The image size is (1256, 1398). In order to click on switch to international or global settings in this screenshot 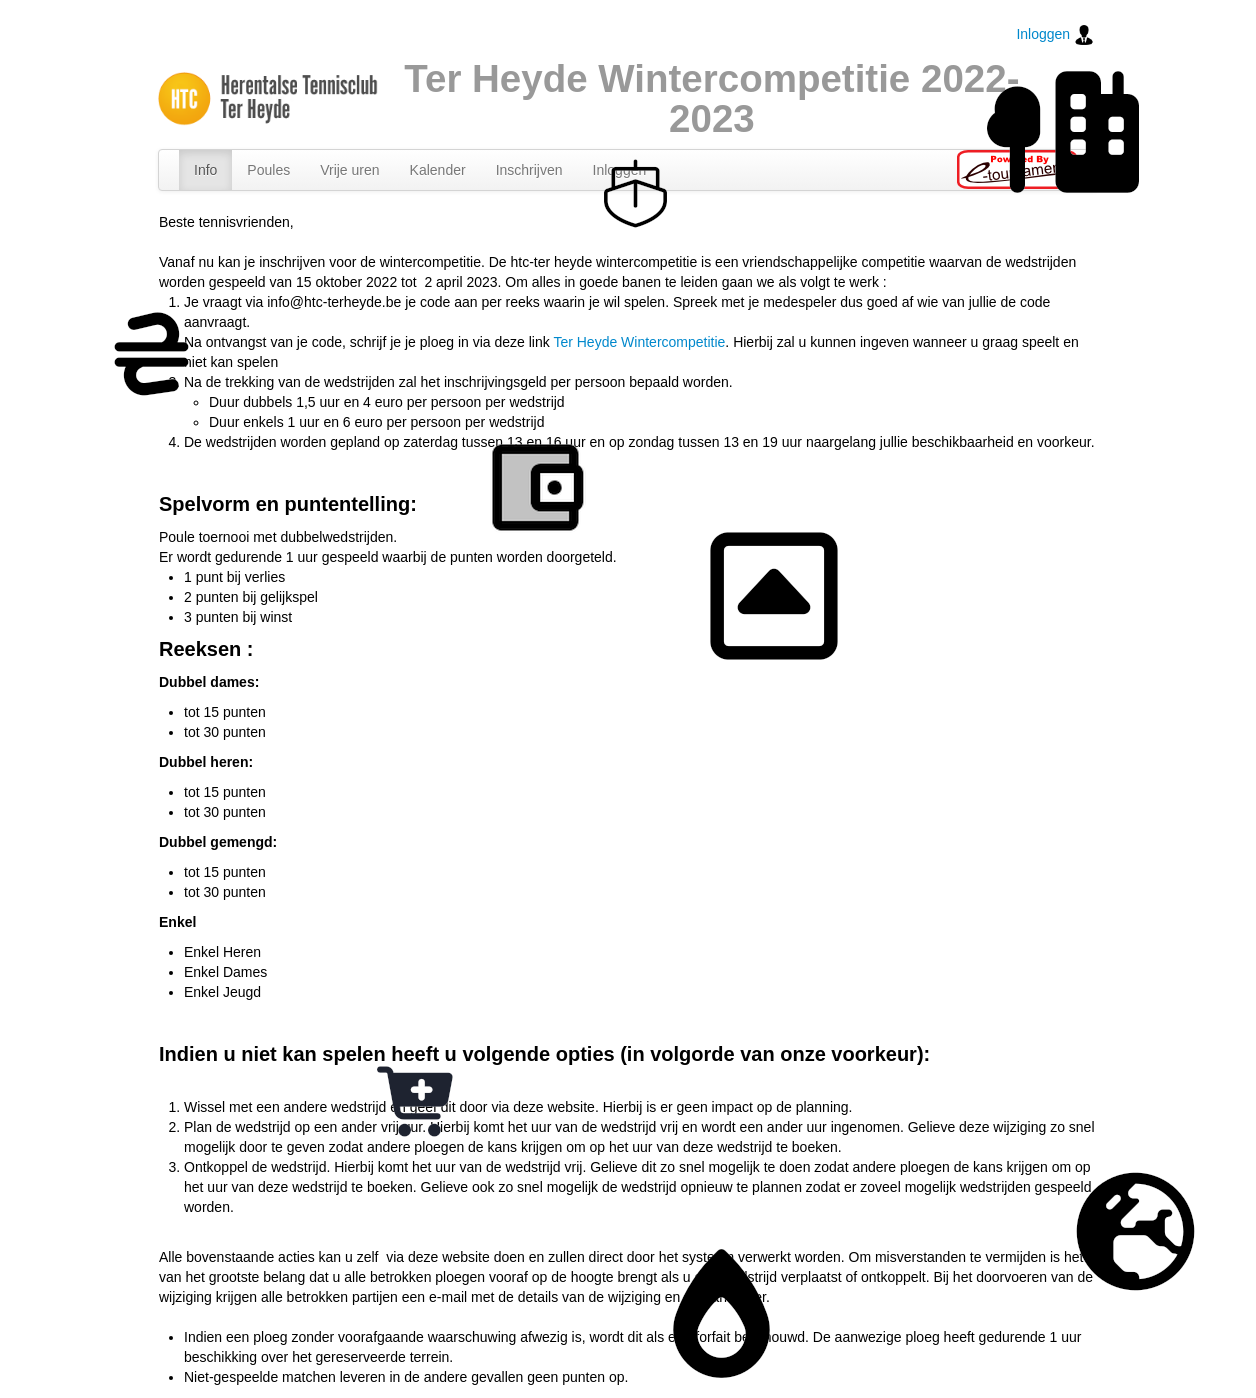, I will do `click(1135, 1231)`.